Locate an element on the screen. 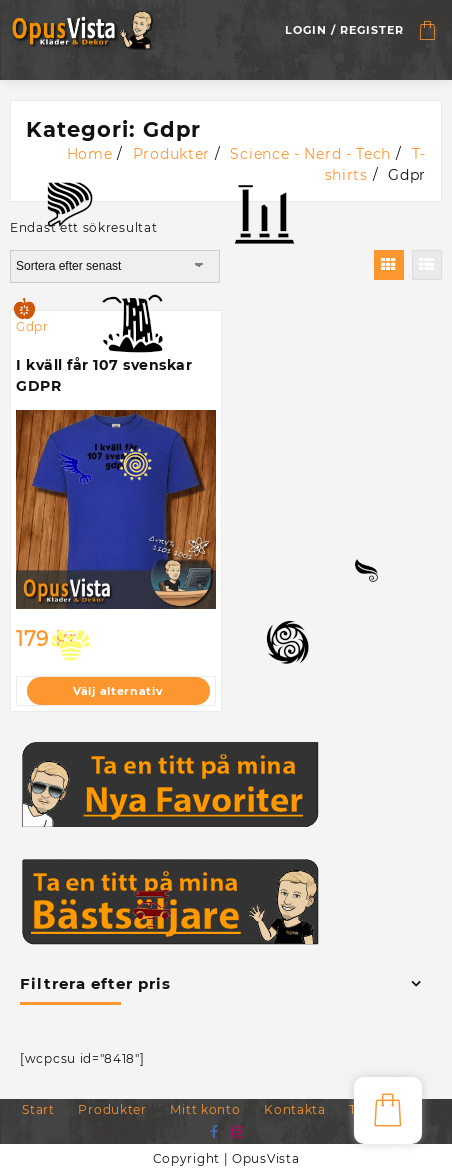  indicates natural or organic content is located at coordinates (366, 570).